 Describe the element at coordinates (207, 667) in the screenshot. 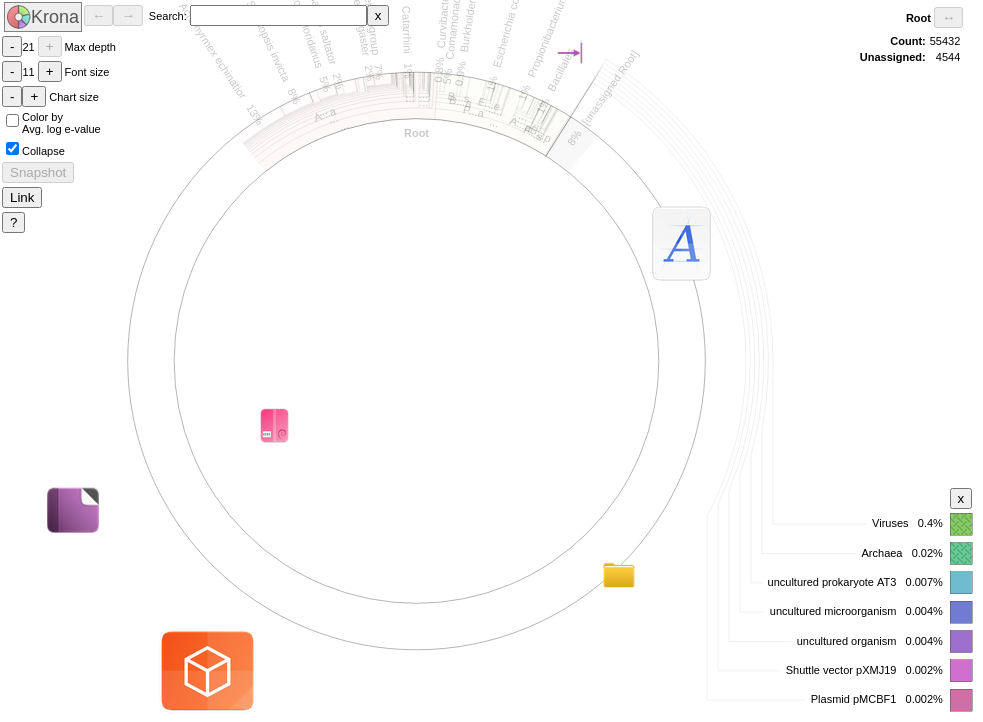

I see `open a 3ds file` at that location.